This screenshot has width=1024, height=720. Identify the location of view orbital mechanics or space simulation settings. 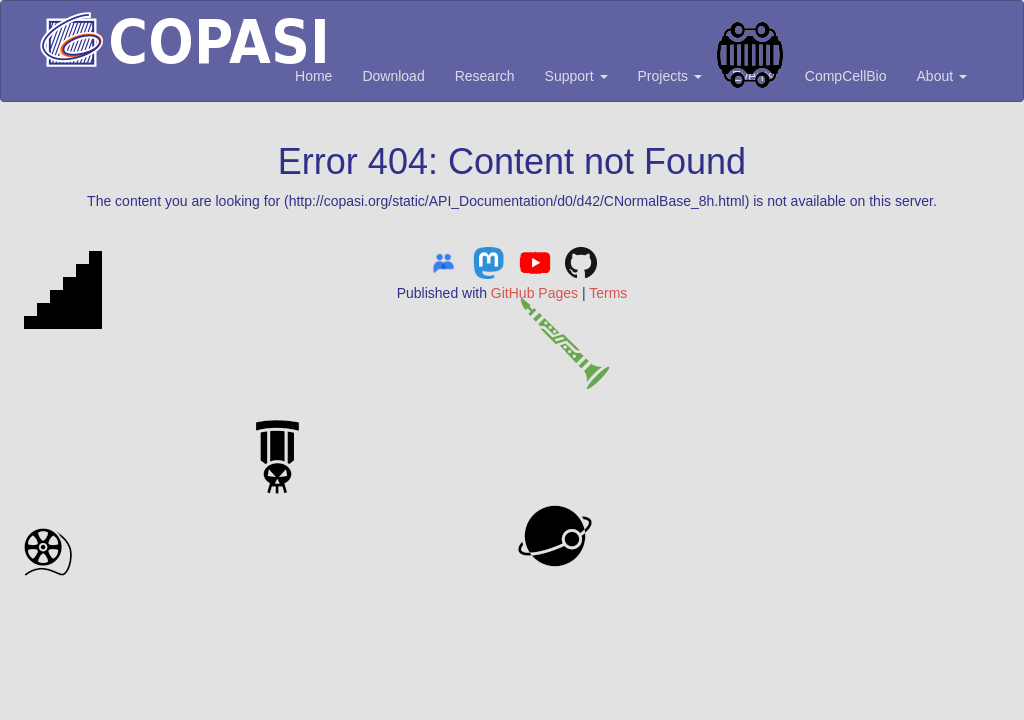
(555, 536).